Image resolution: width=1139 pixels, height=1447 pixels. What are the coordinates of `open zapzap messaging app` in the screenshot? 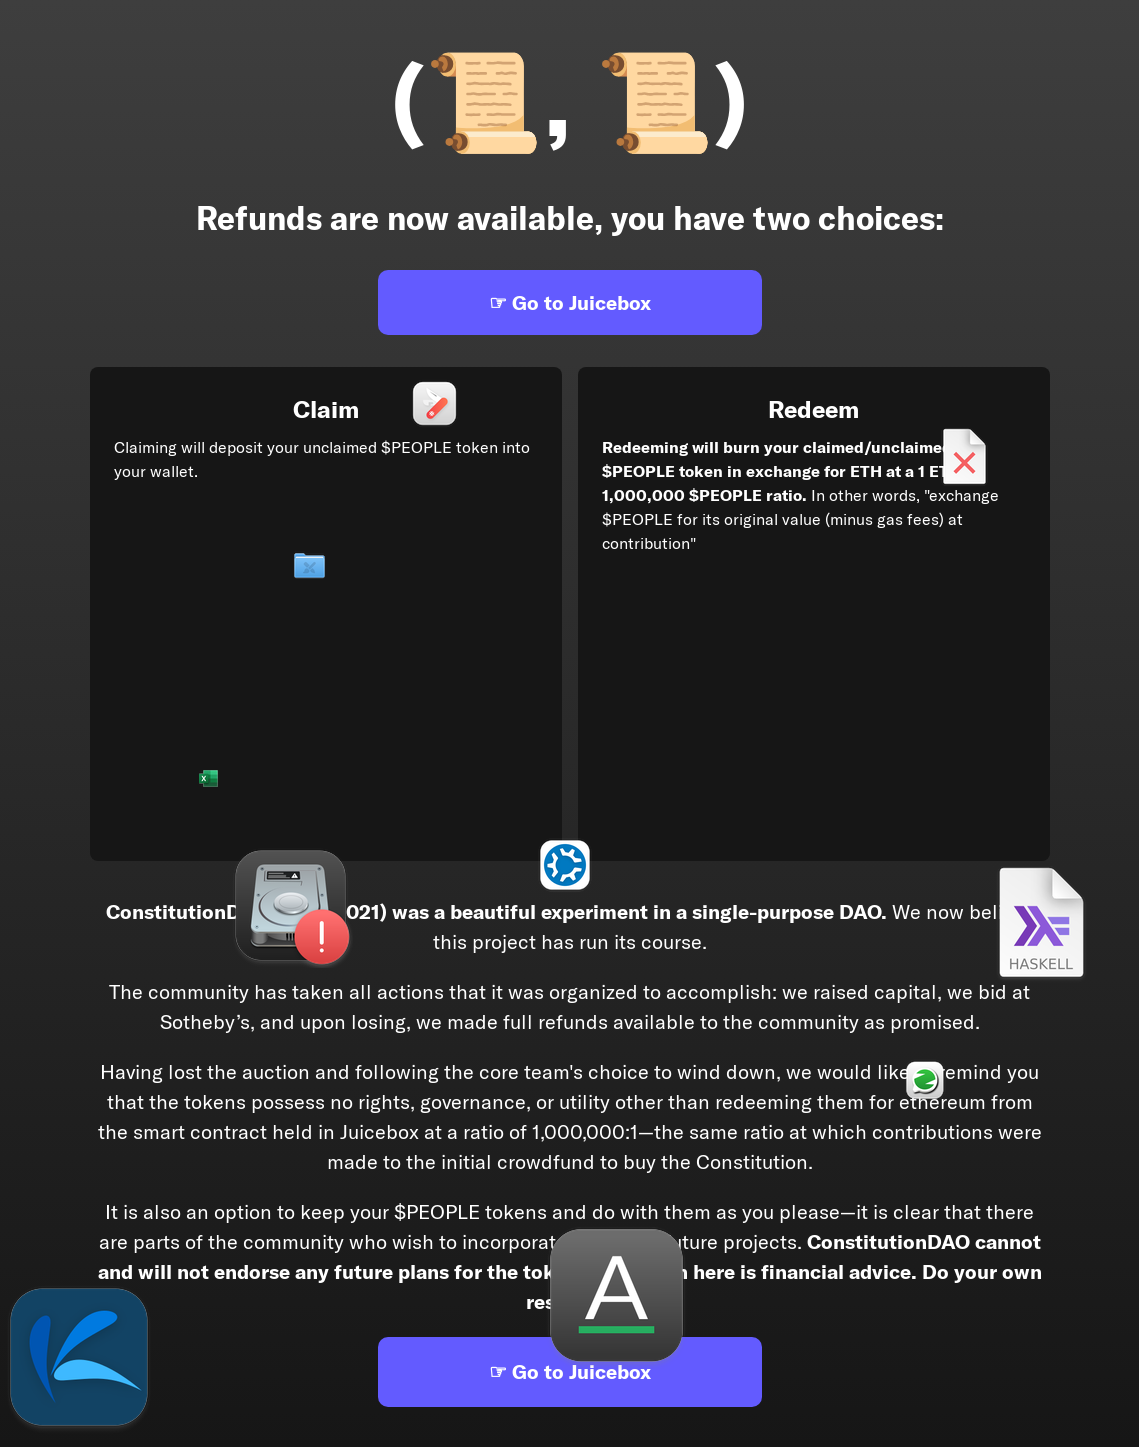 It's located at (927, 1079).